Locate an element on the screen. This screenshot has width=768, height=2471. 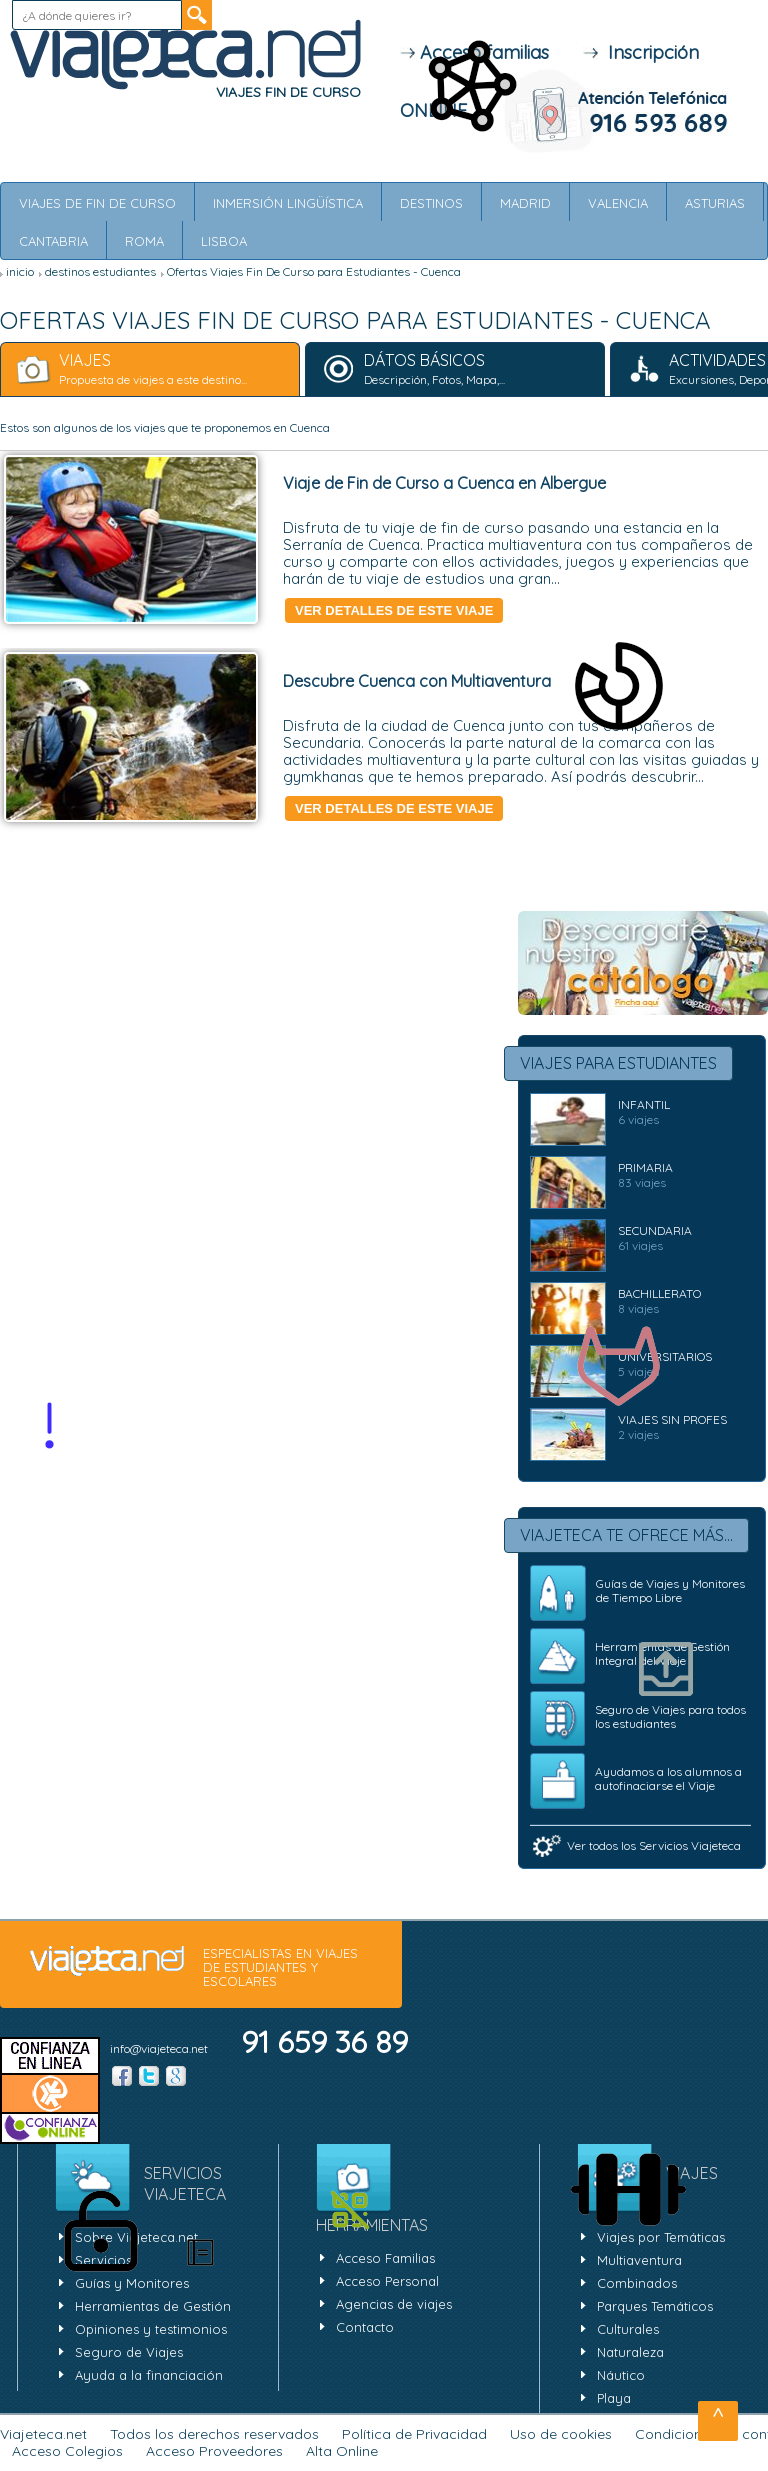
connect to the fediverse network is located at coordinates (471, 86).